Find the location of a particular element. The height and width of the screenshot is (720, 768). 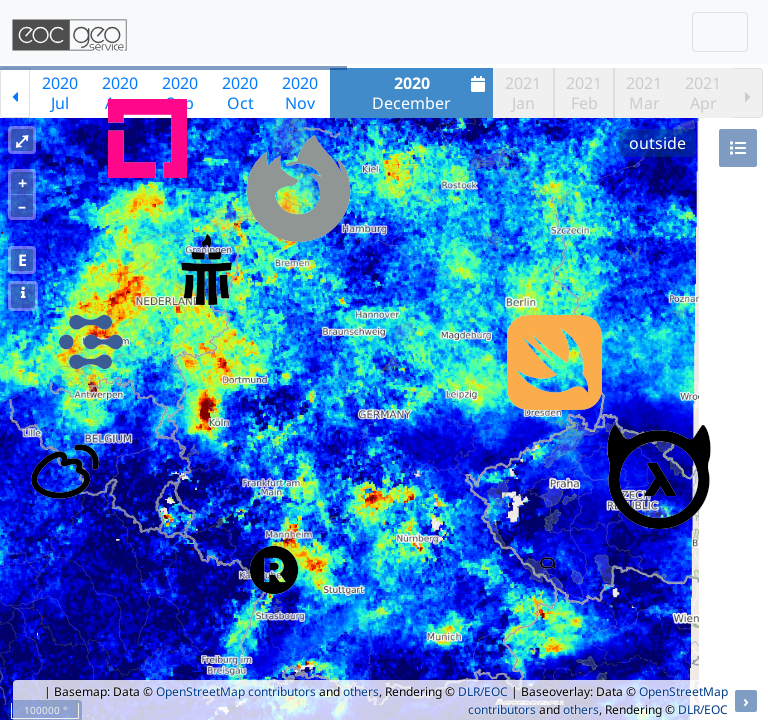

Swift programming language logo is located at coordinates (554, 362).